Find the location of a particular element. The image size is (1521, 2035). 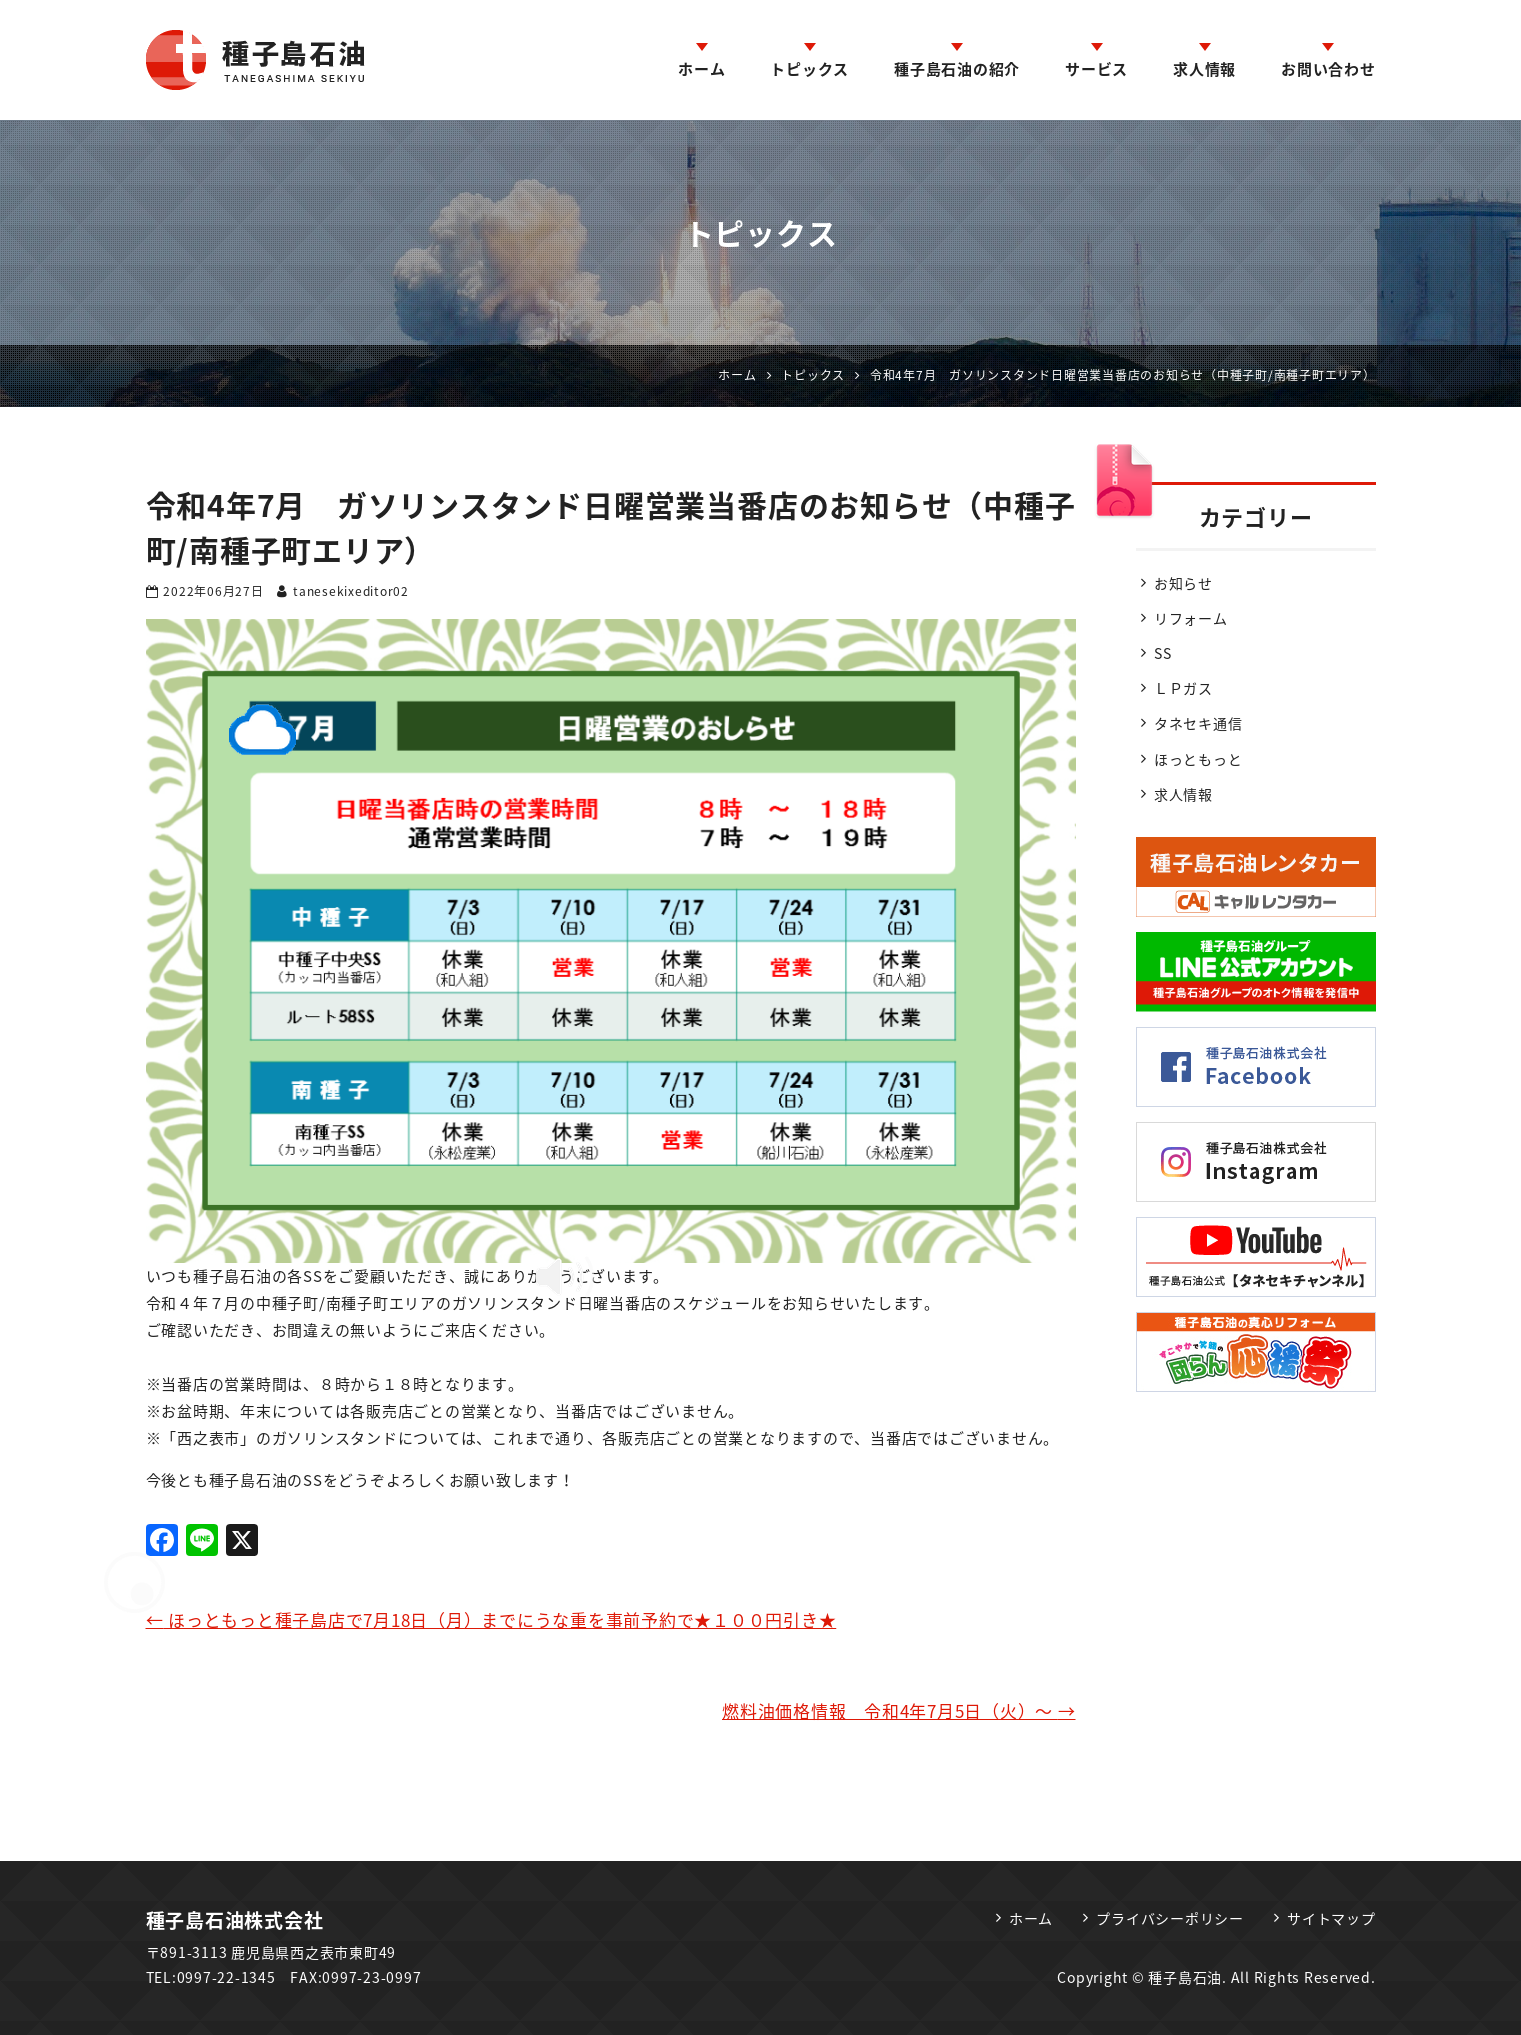

adjust system volume level is located at coordinates (565, 1277).